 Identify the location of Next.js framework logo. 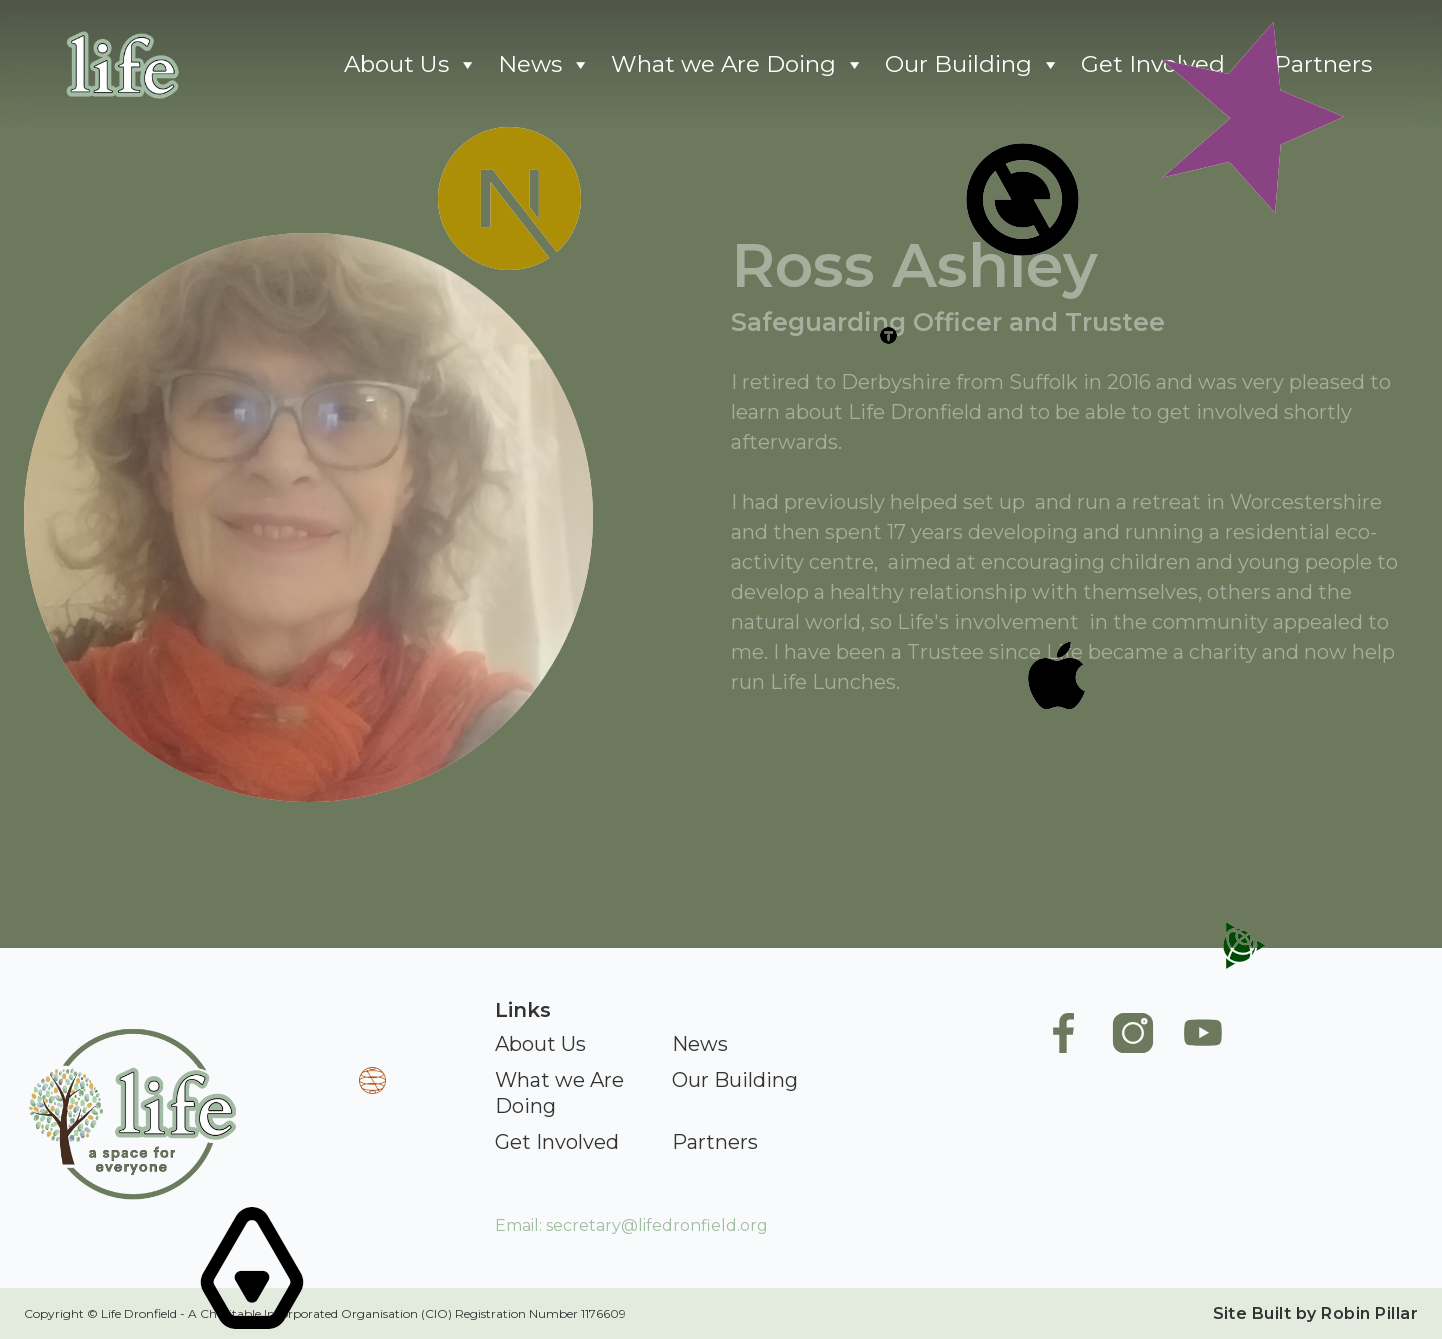
(509, 198).